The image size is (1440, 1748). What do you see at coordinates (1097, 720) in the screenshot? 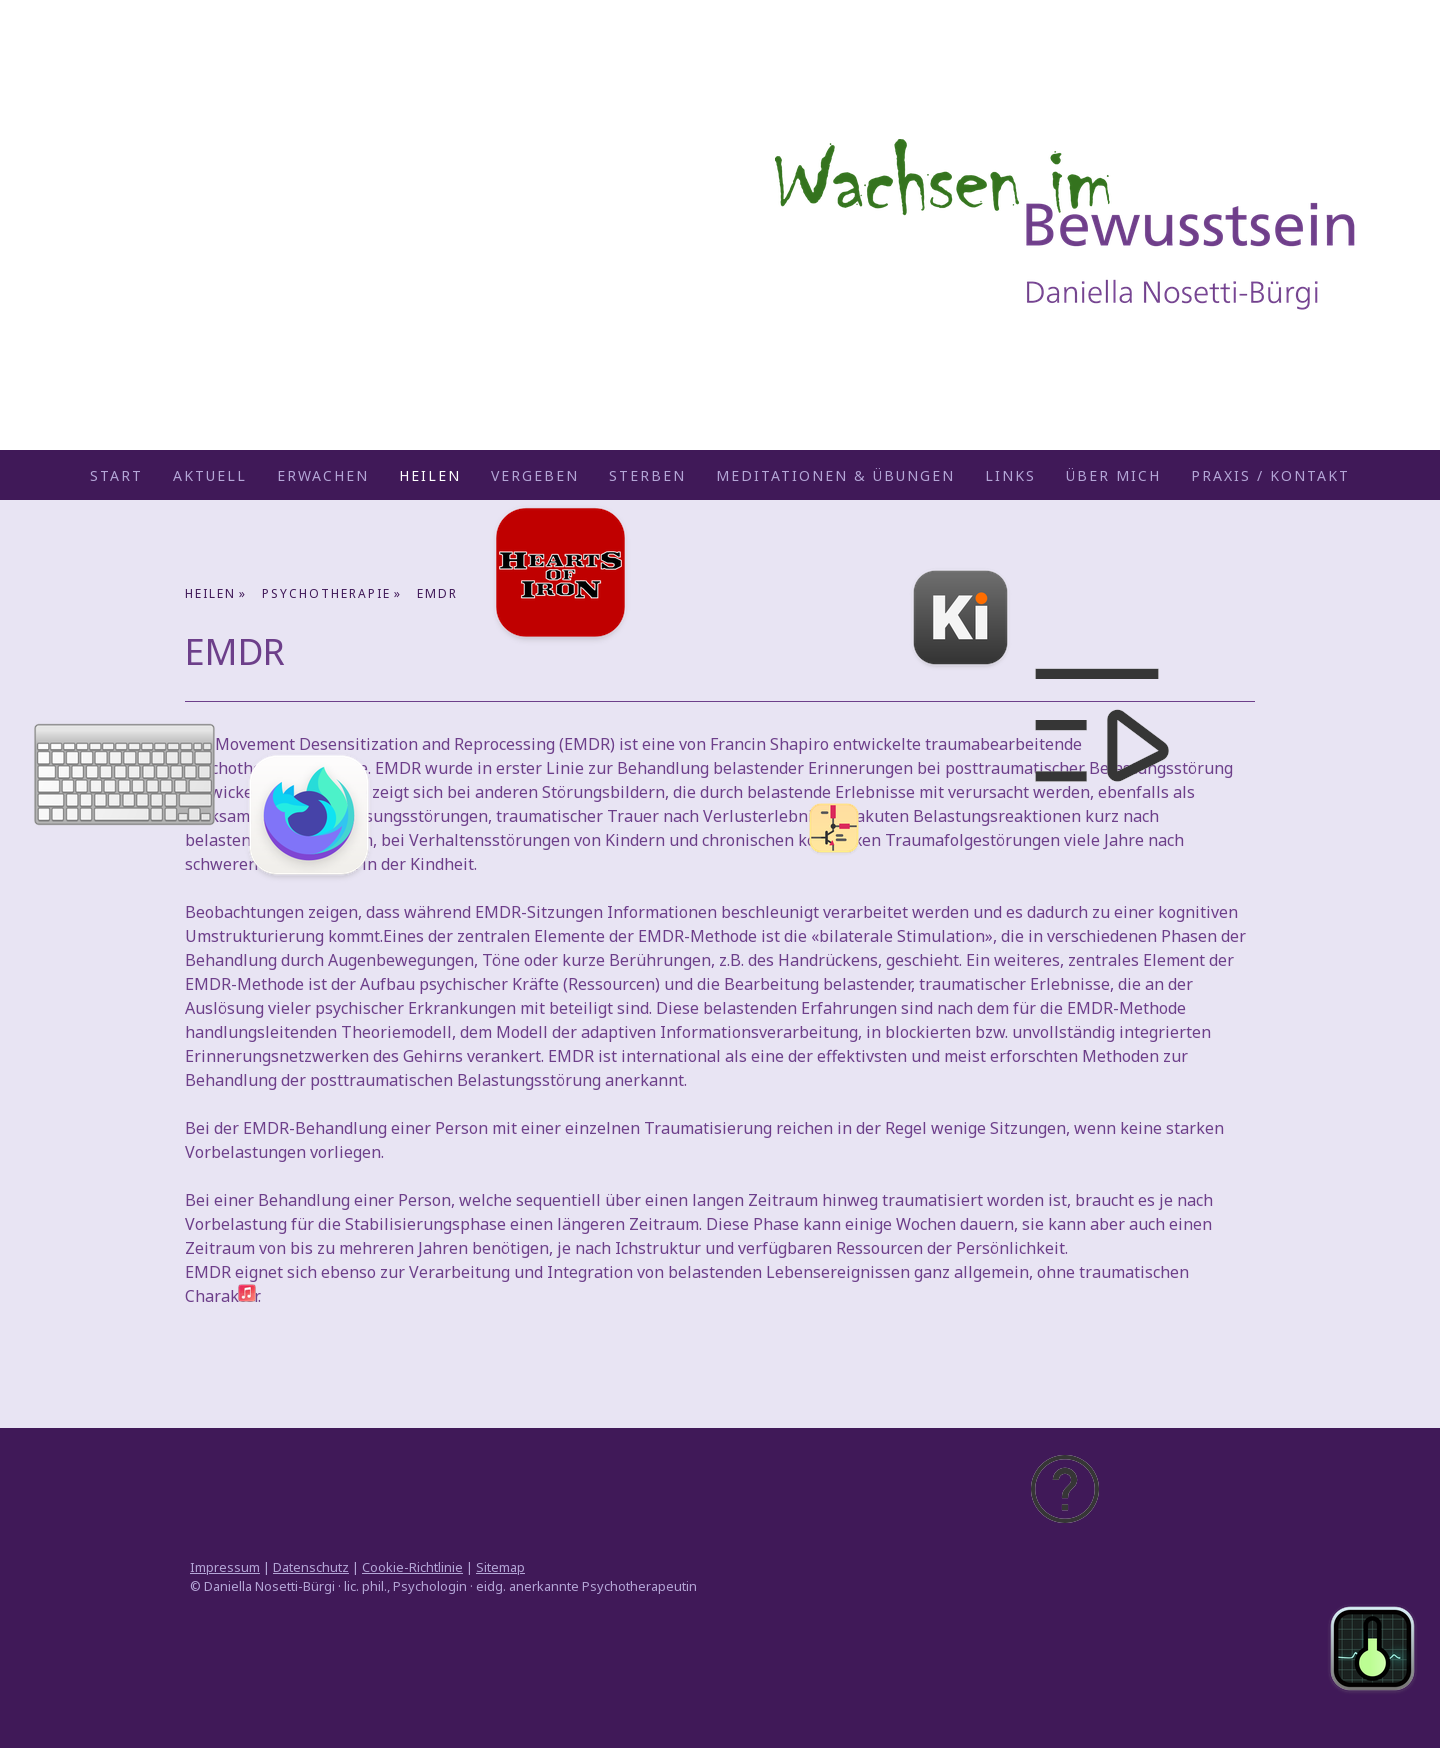
I see `view or manage the play queue` at bounding box center [1097, 720].